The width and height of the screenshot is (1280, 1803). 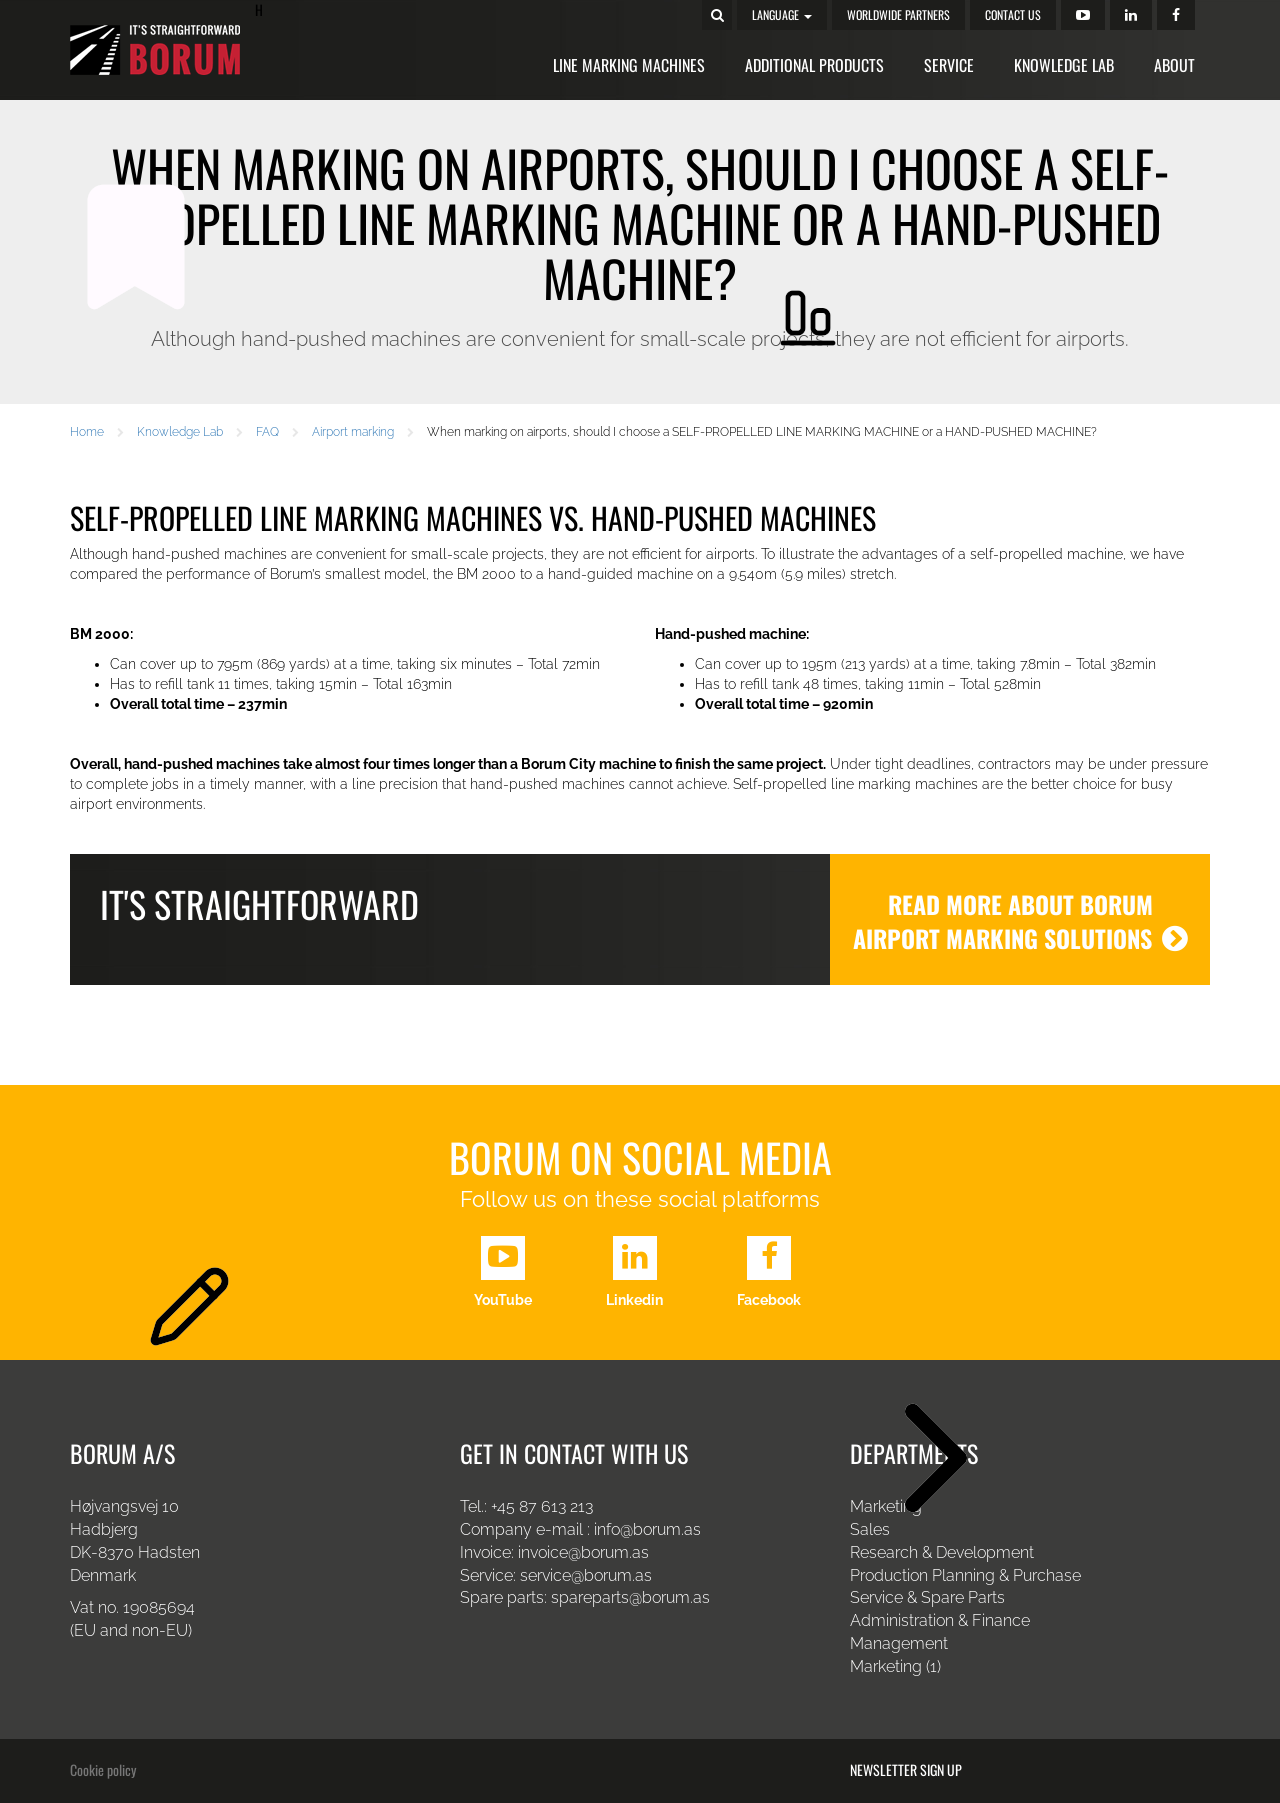 I want to click on edit content or text, so click(x=189, y=1306).